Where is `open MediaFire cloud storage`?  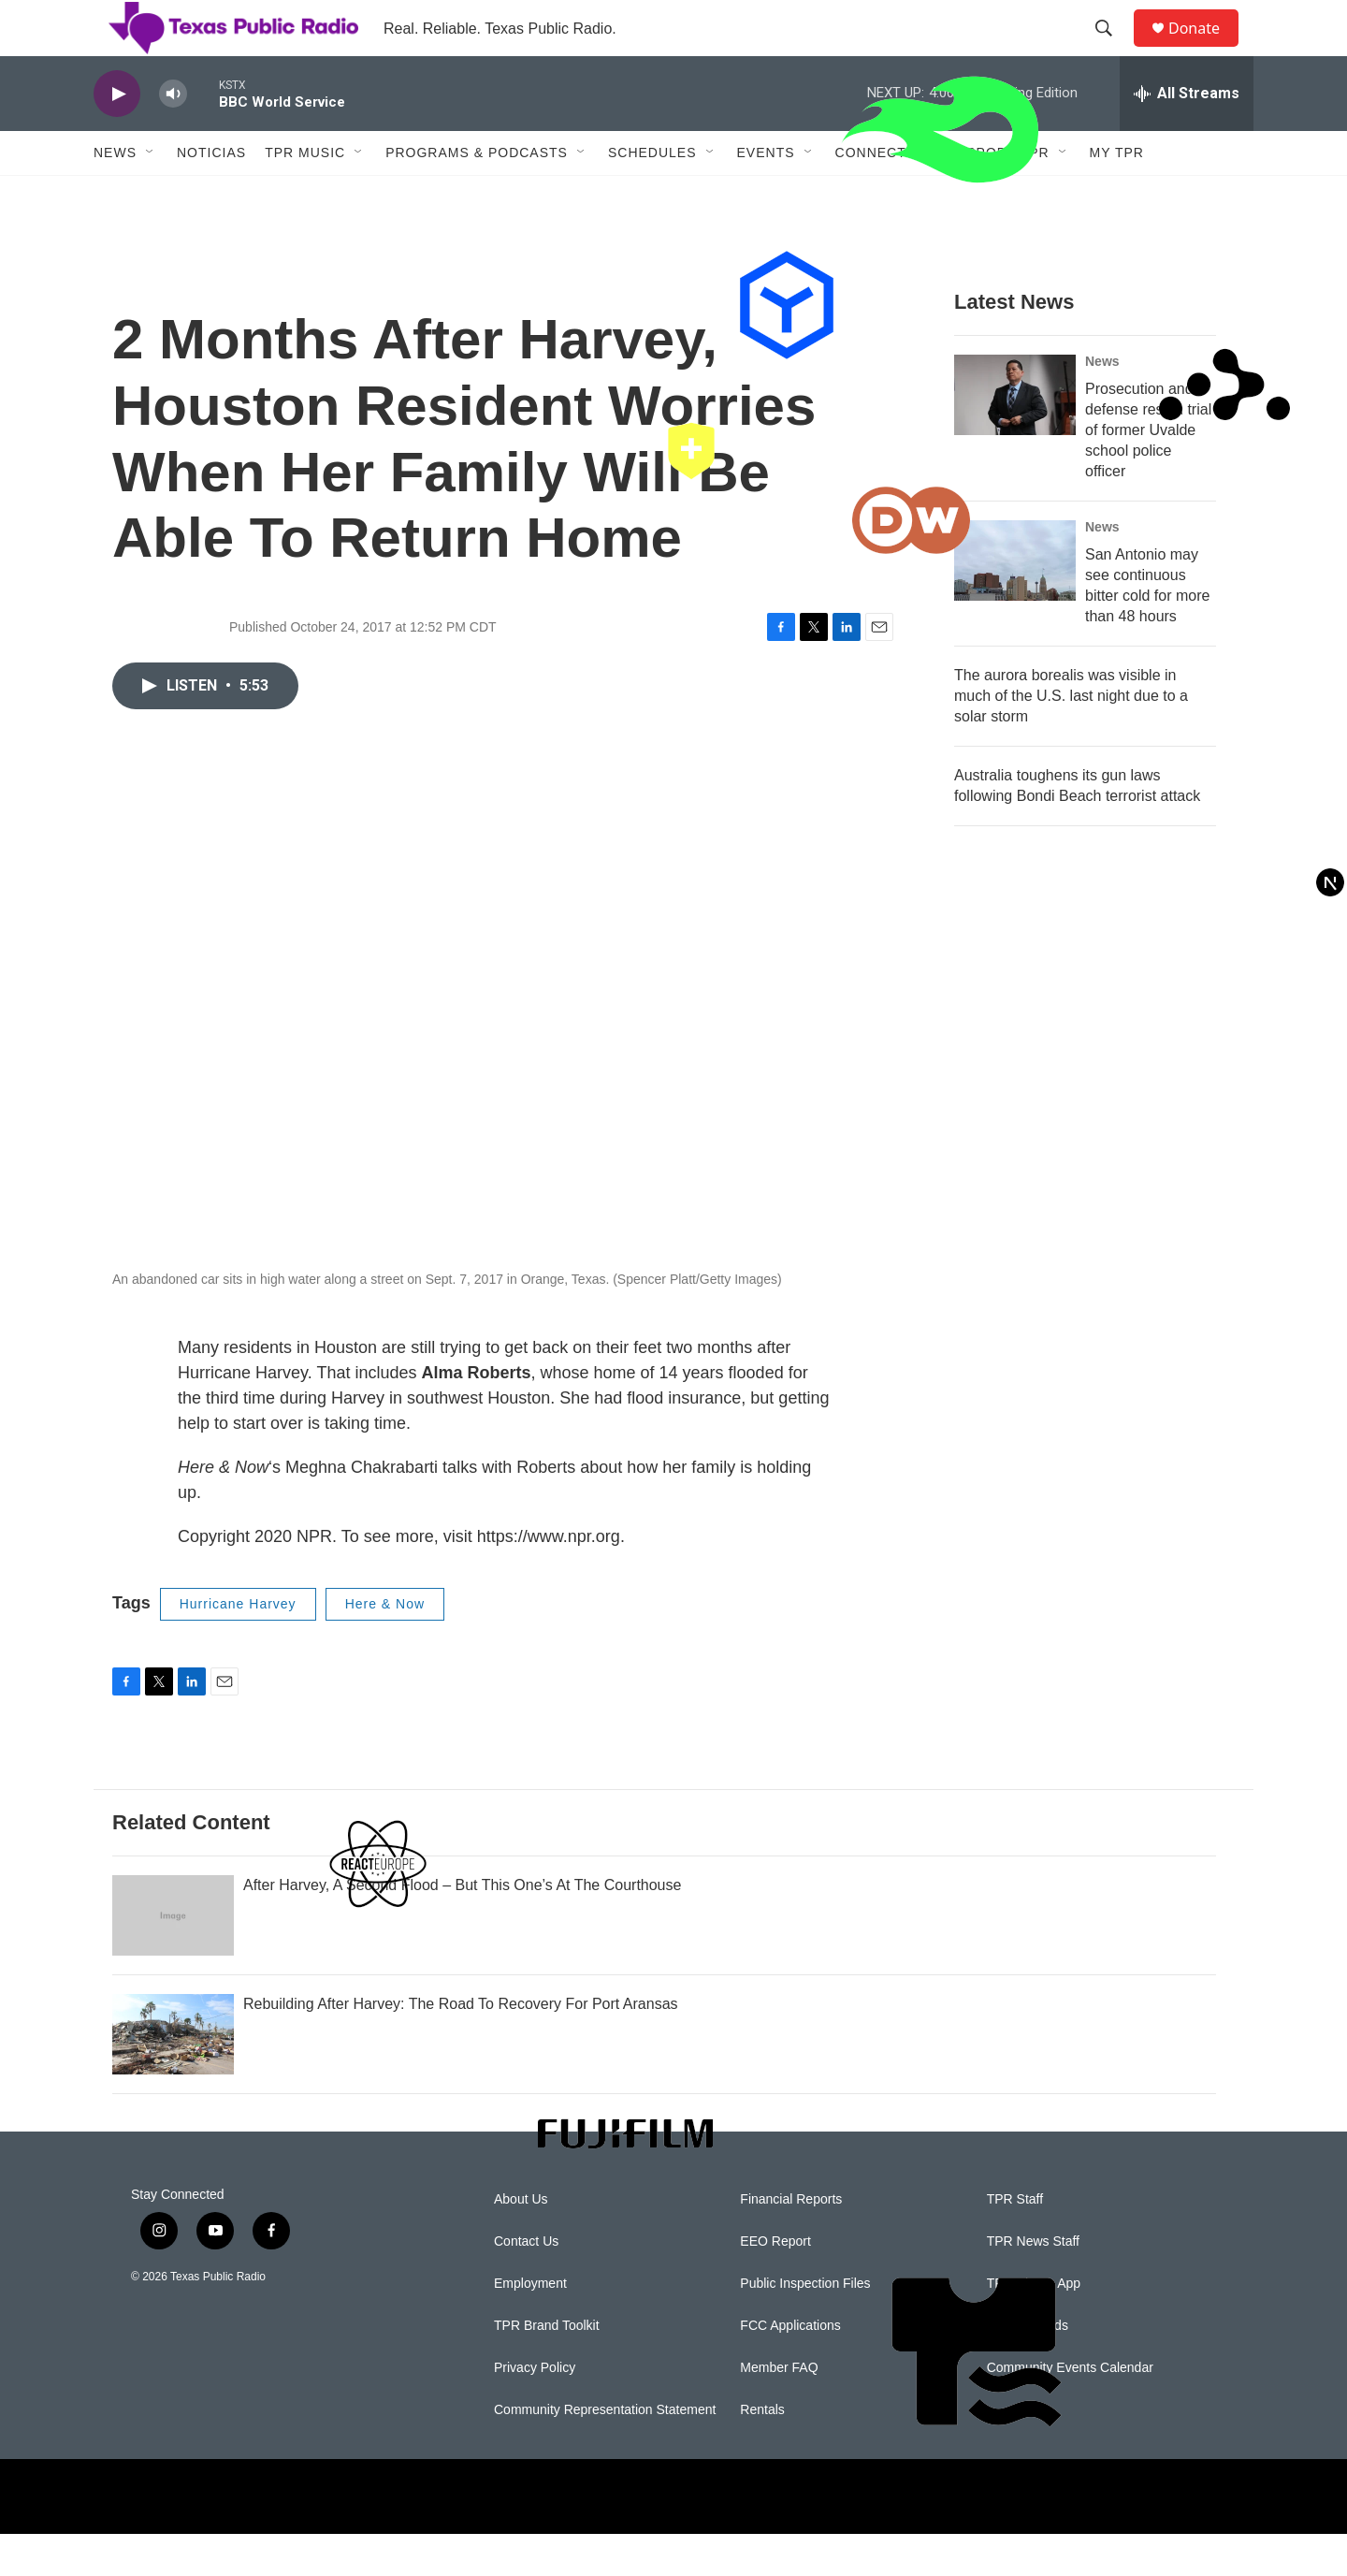
open MediaFire cloud storage is located at coordinates (939, 129).